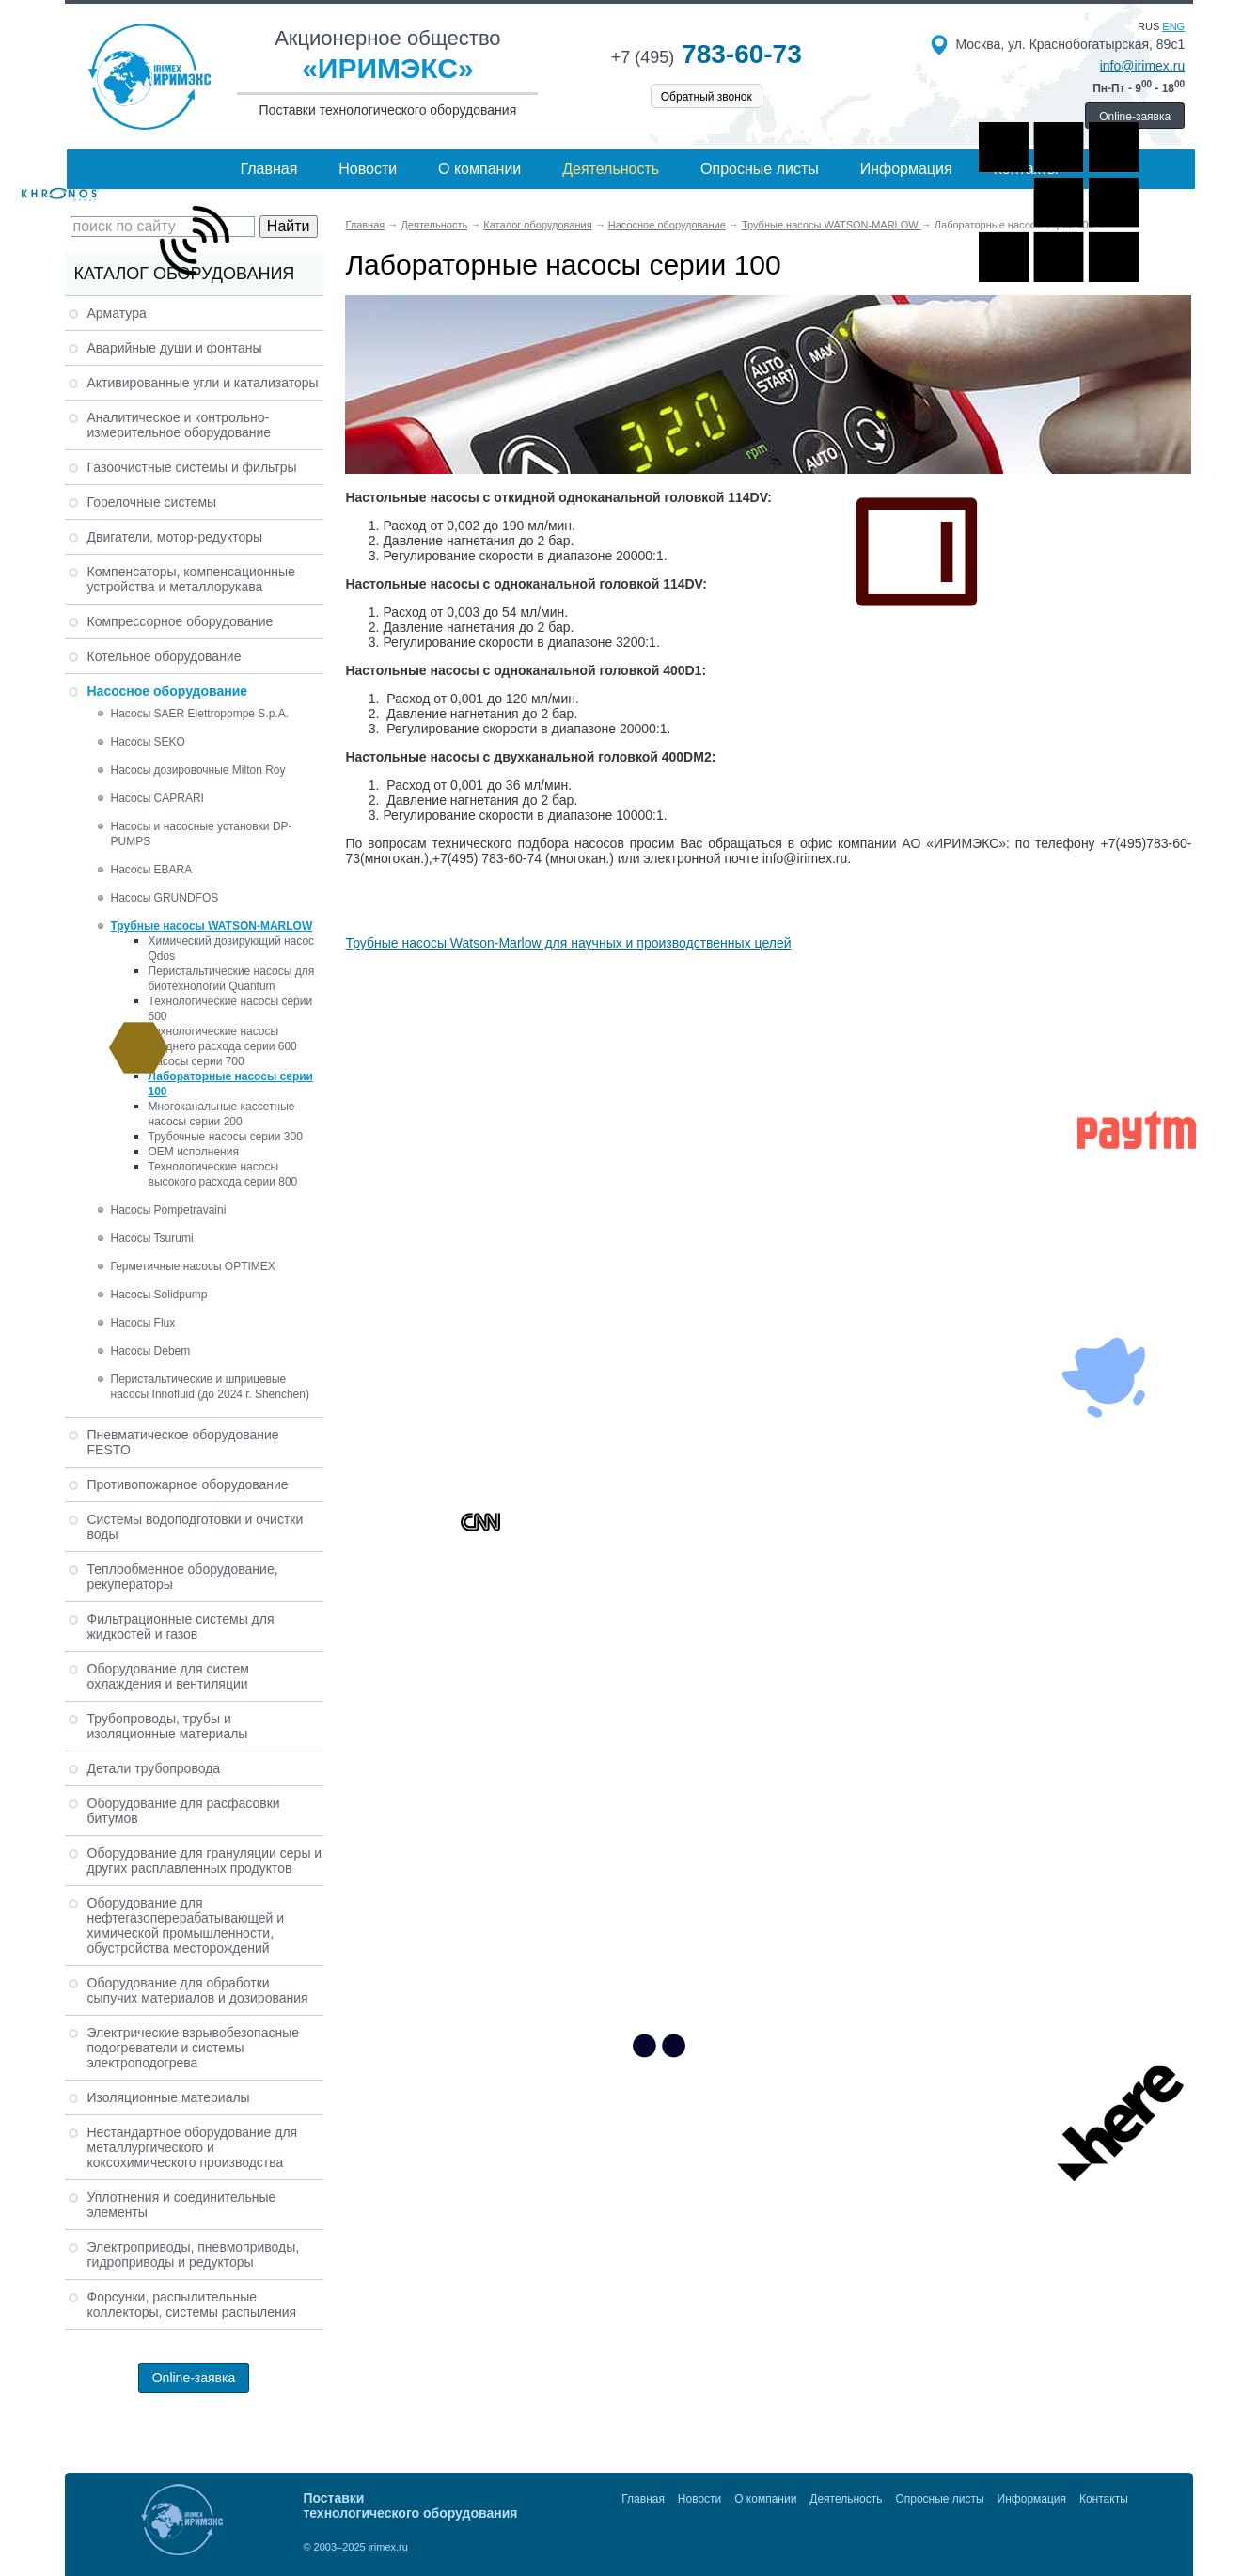 The image size is (1257, 2576). I want to click on generic shape or placeholder icon, so click(138, 1047).